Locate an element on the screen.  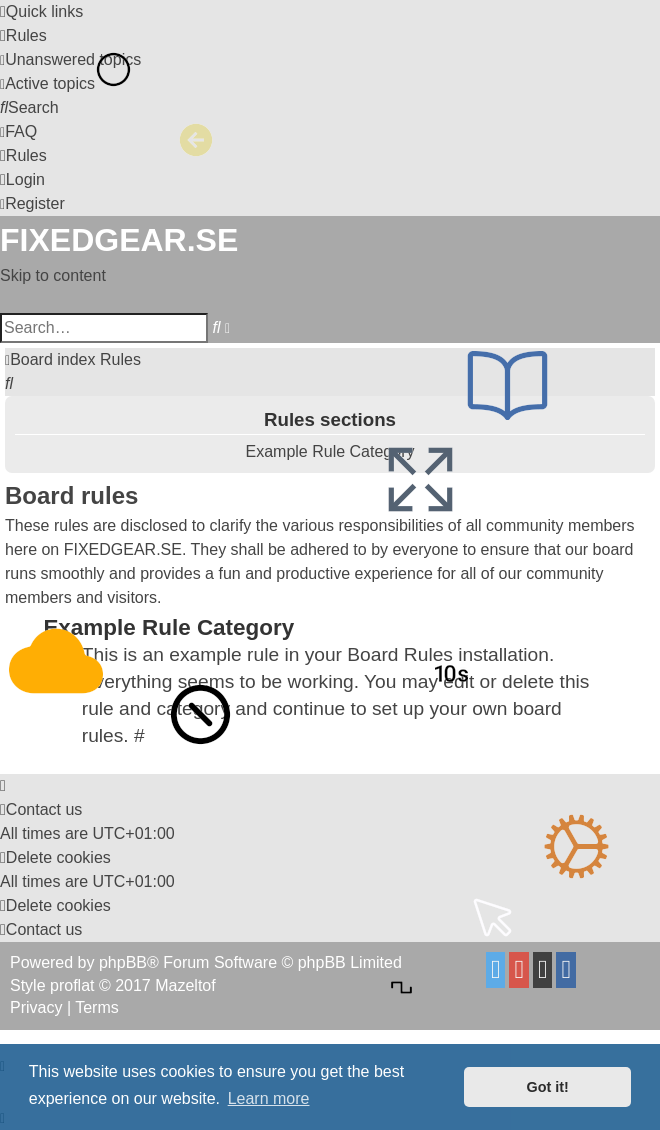
mouse pointer or cursor indicator is located at coordinates (492, 917).